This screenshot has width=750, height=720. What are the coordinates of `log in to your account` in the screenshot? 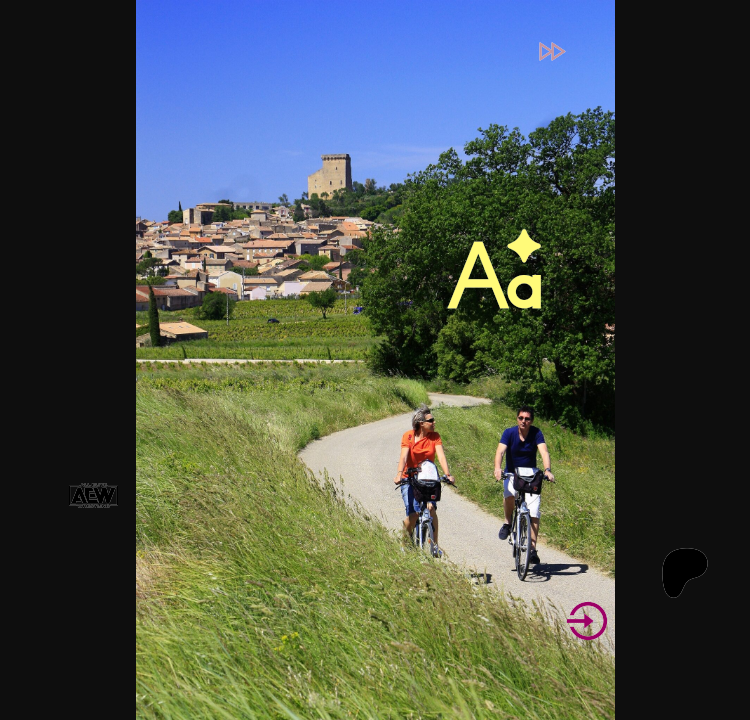 It's located at (588, 621).